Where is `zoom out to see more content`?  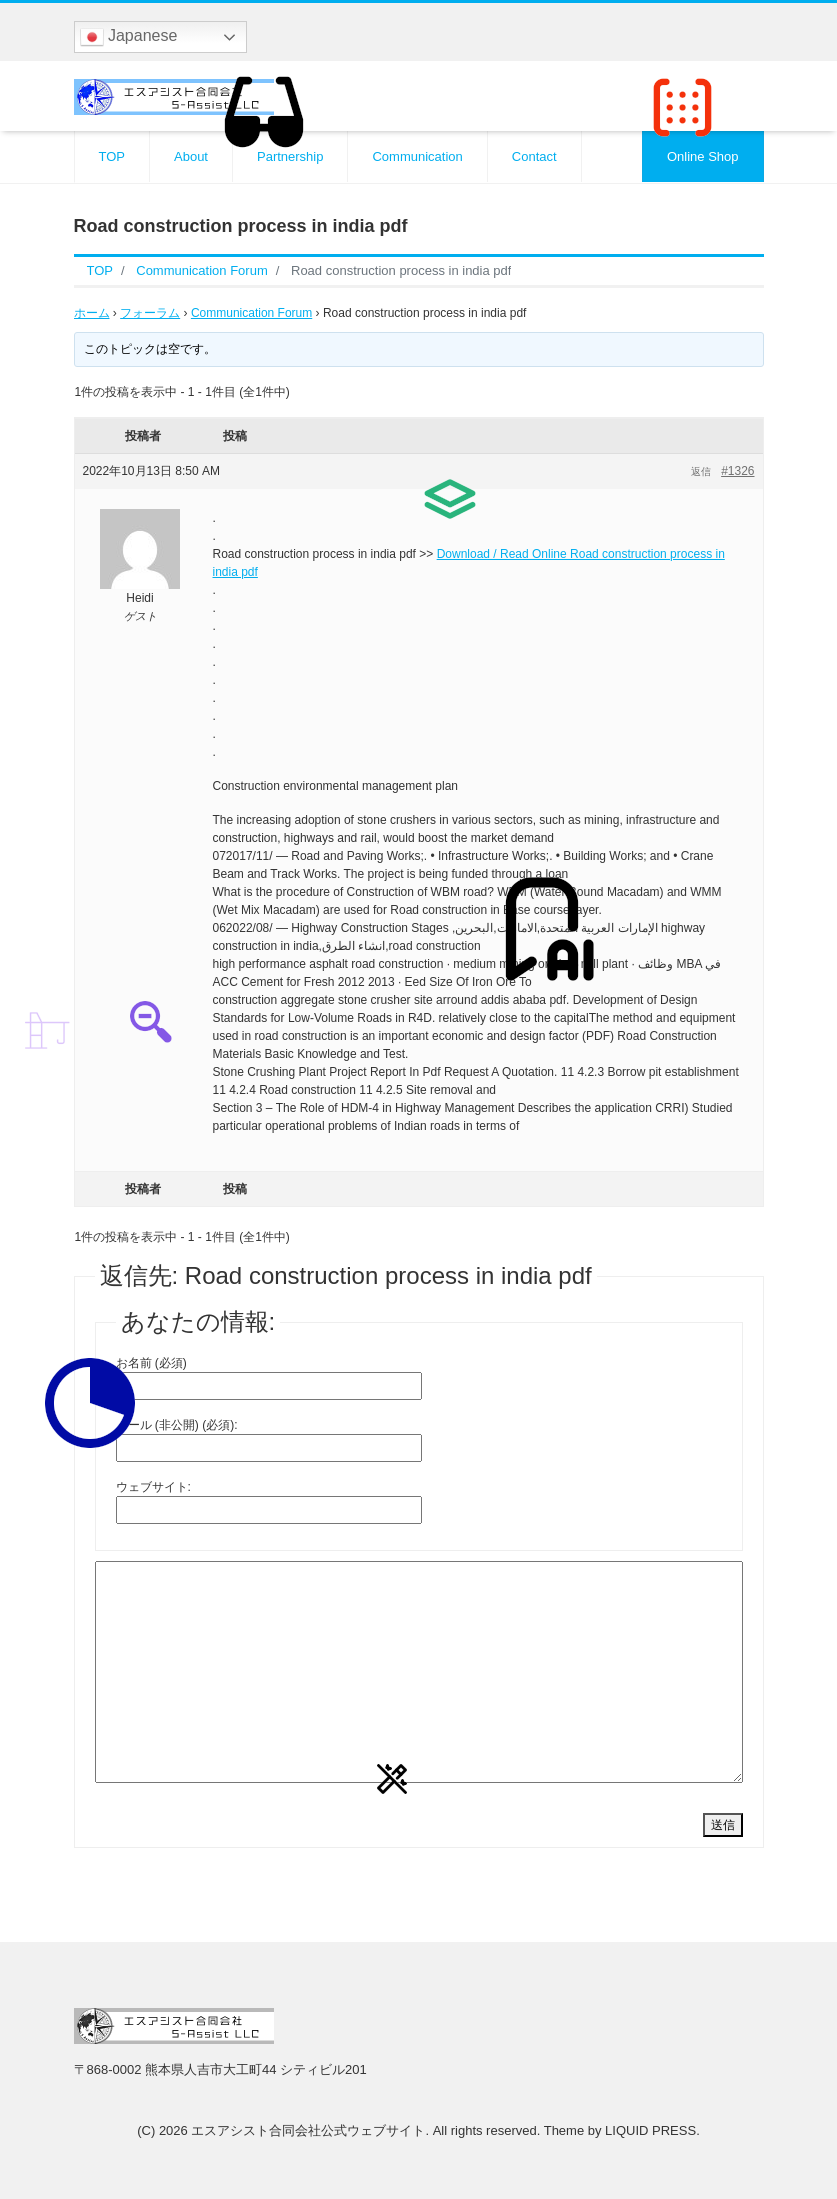
zoom out to see more content is located at coordinates (151, 1022).